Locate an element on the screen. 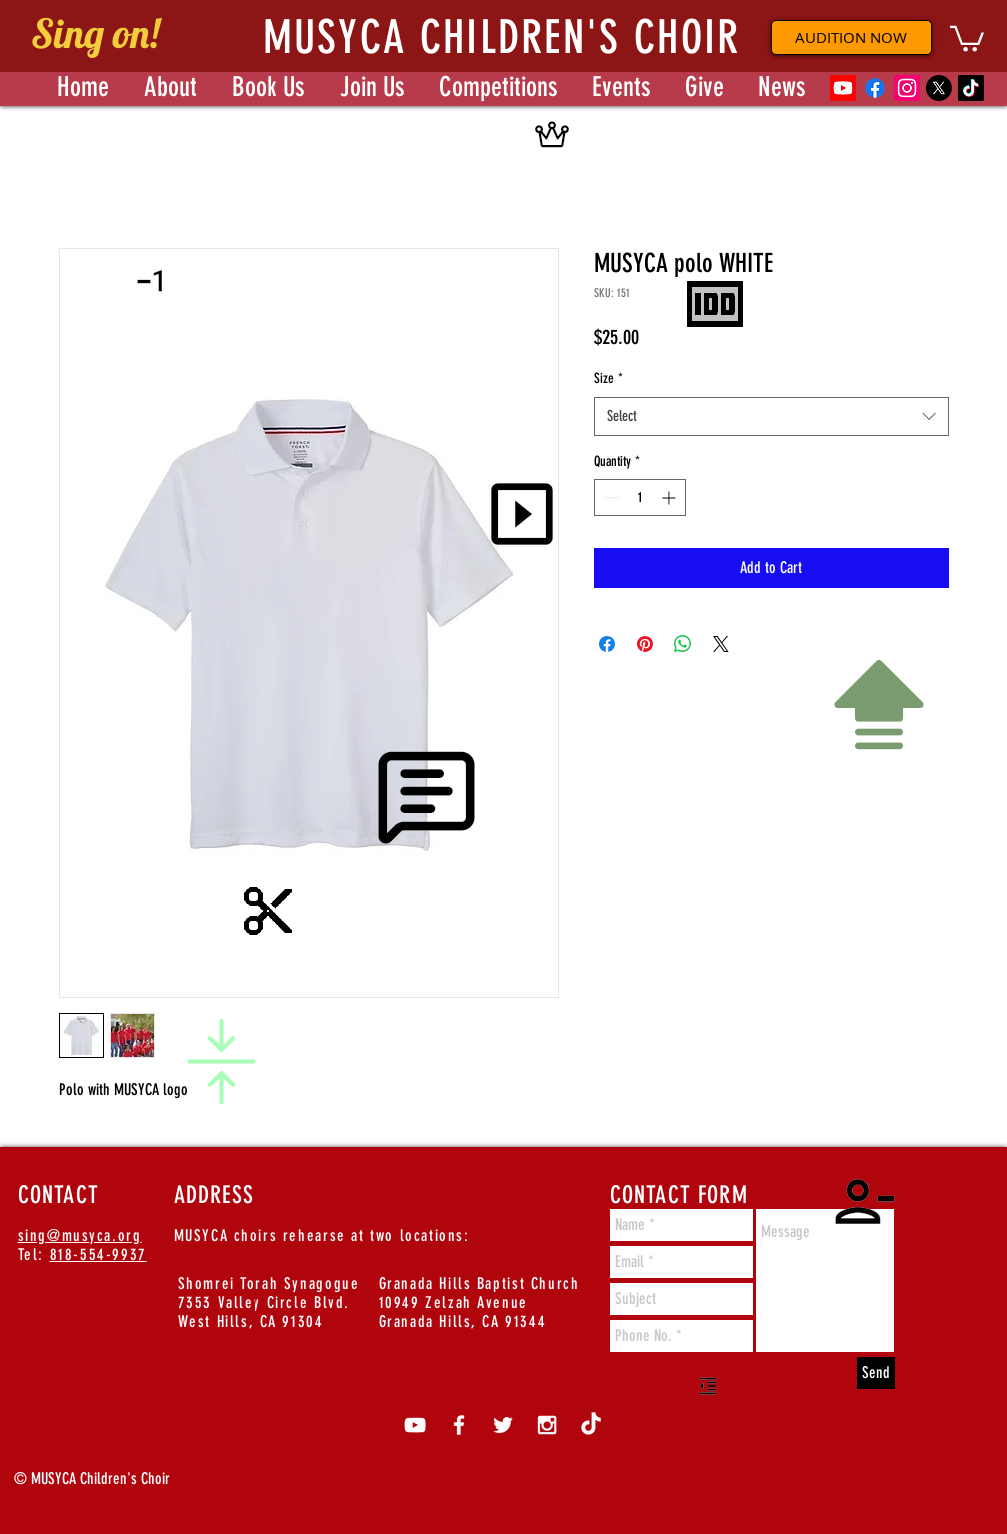 The height and width of the screenshot is (1534, 1007). decrease exposure by one stop in photo editing is located at coordinates (150, 281).